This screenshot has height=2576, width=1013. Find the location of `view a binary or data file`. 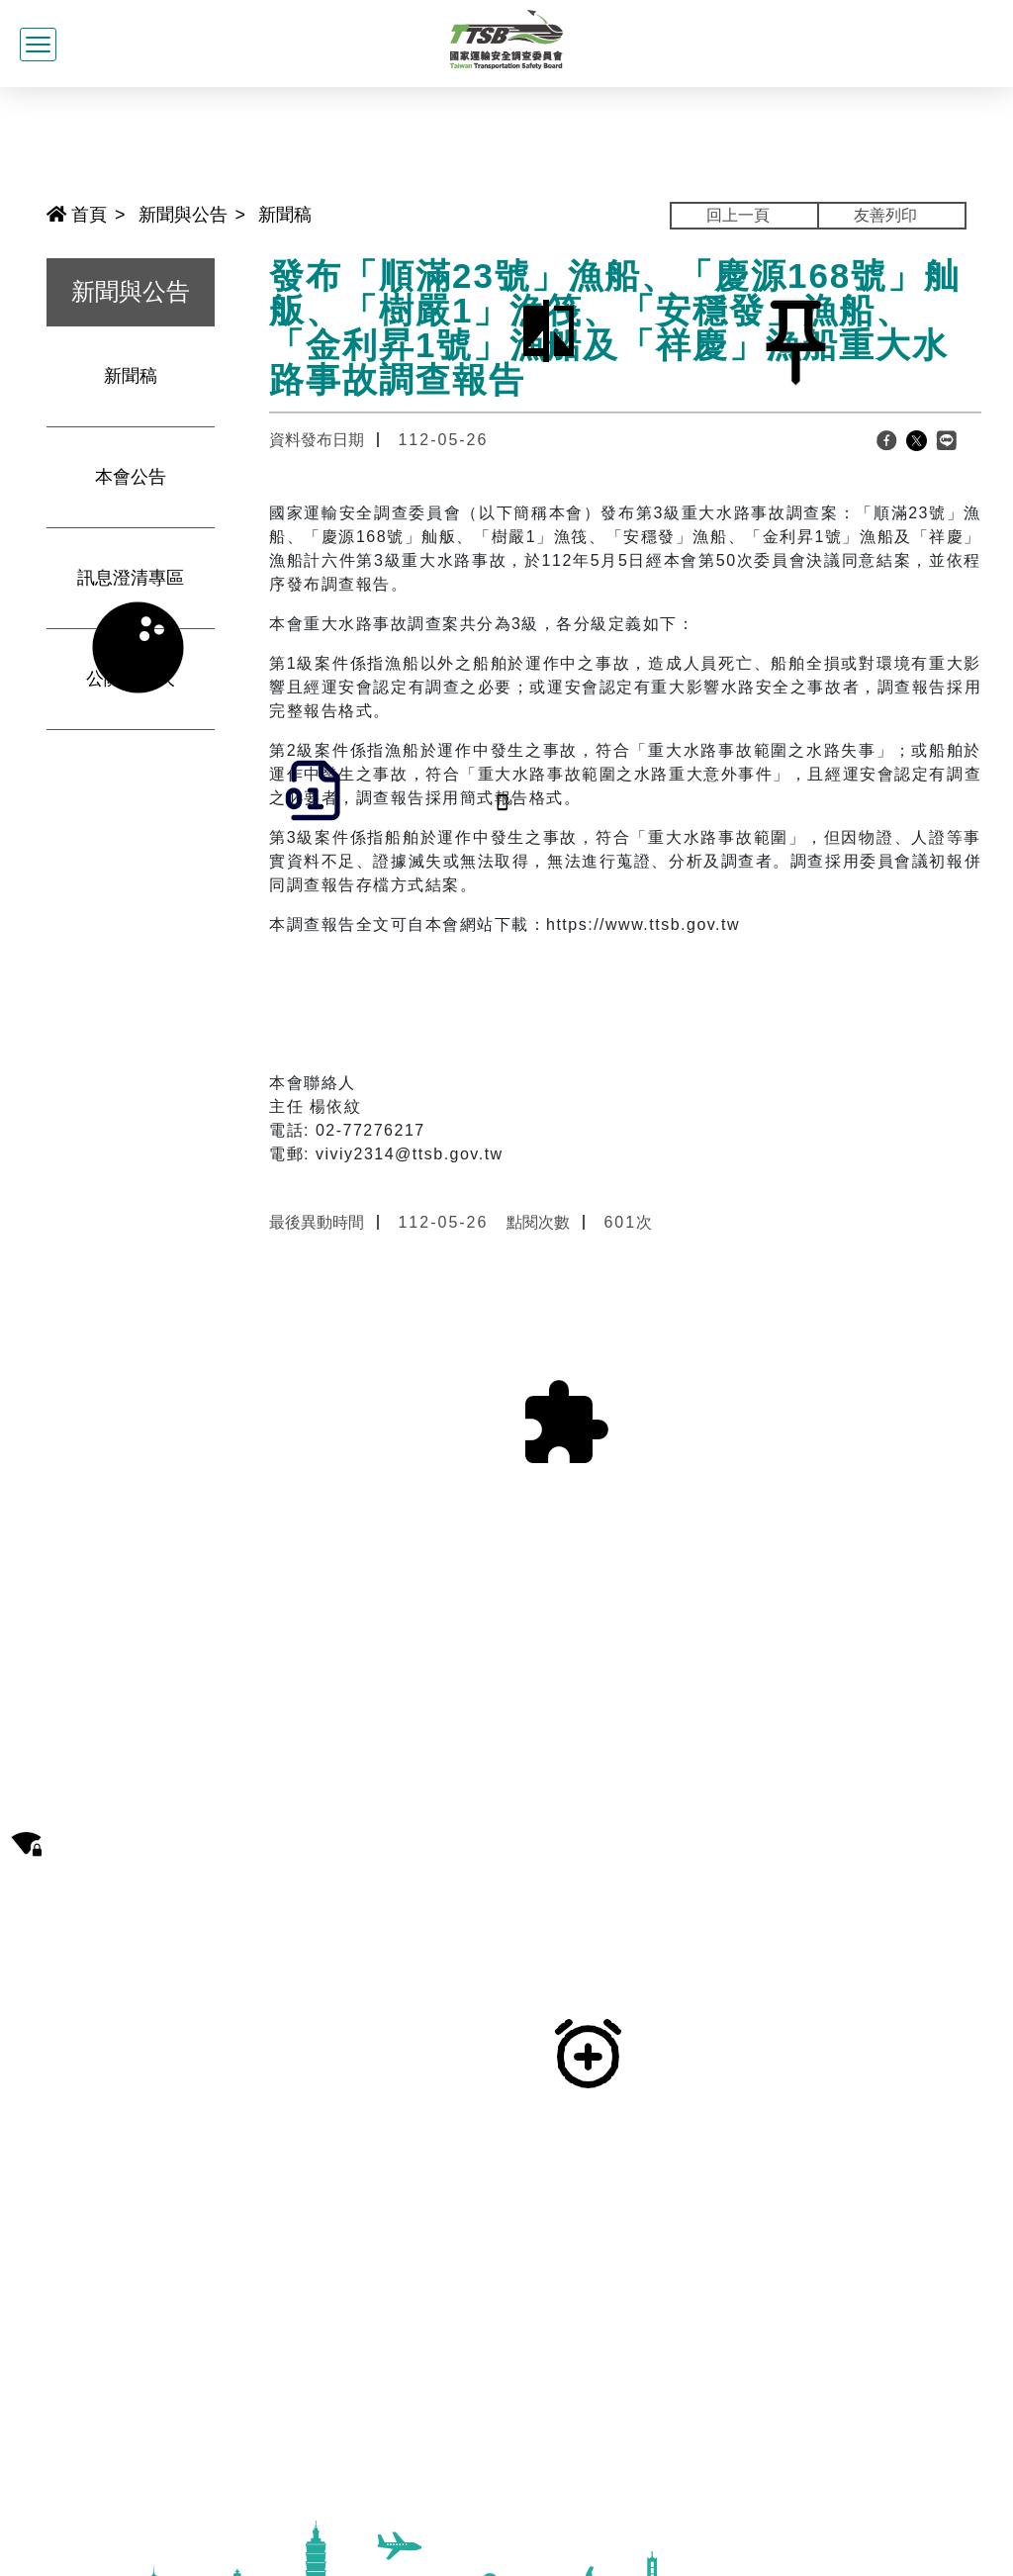

view a binary or data file is located at coordinates (316, 790).